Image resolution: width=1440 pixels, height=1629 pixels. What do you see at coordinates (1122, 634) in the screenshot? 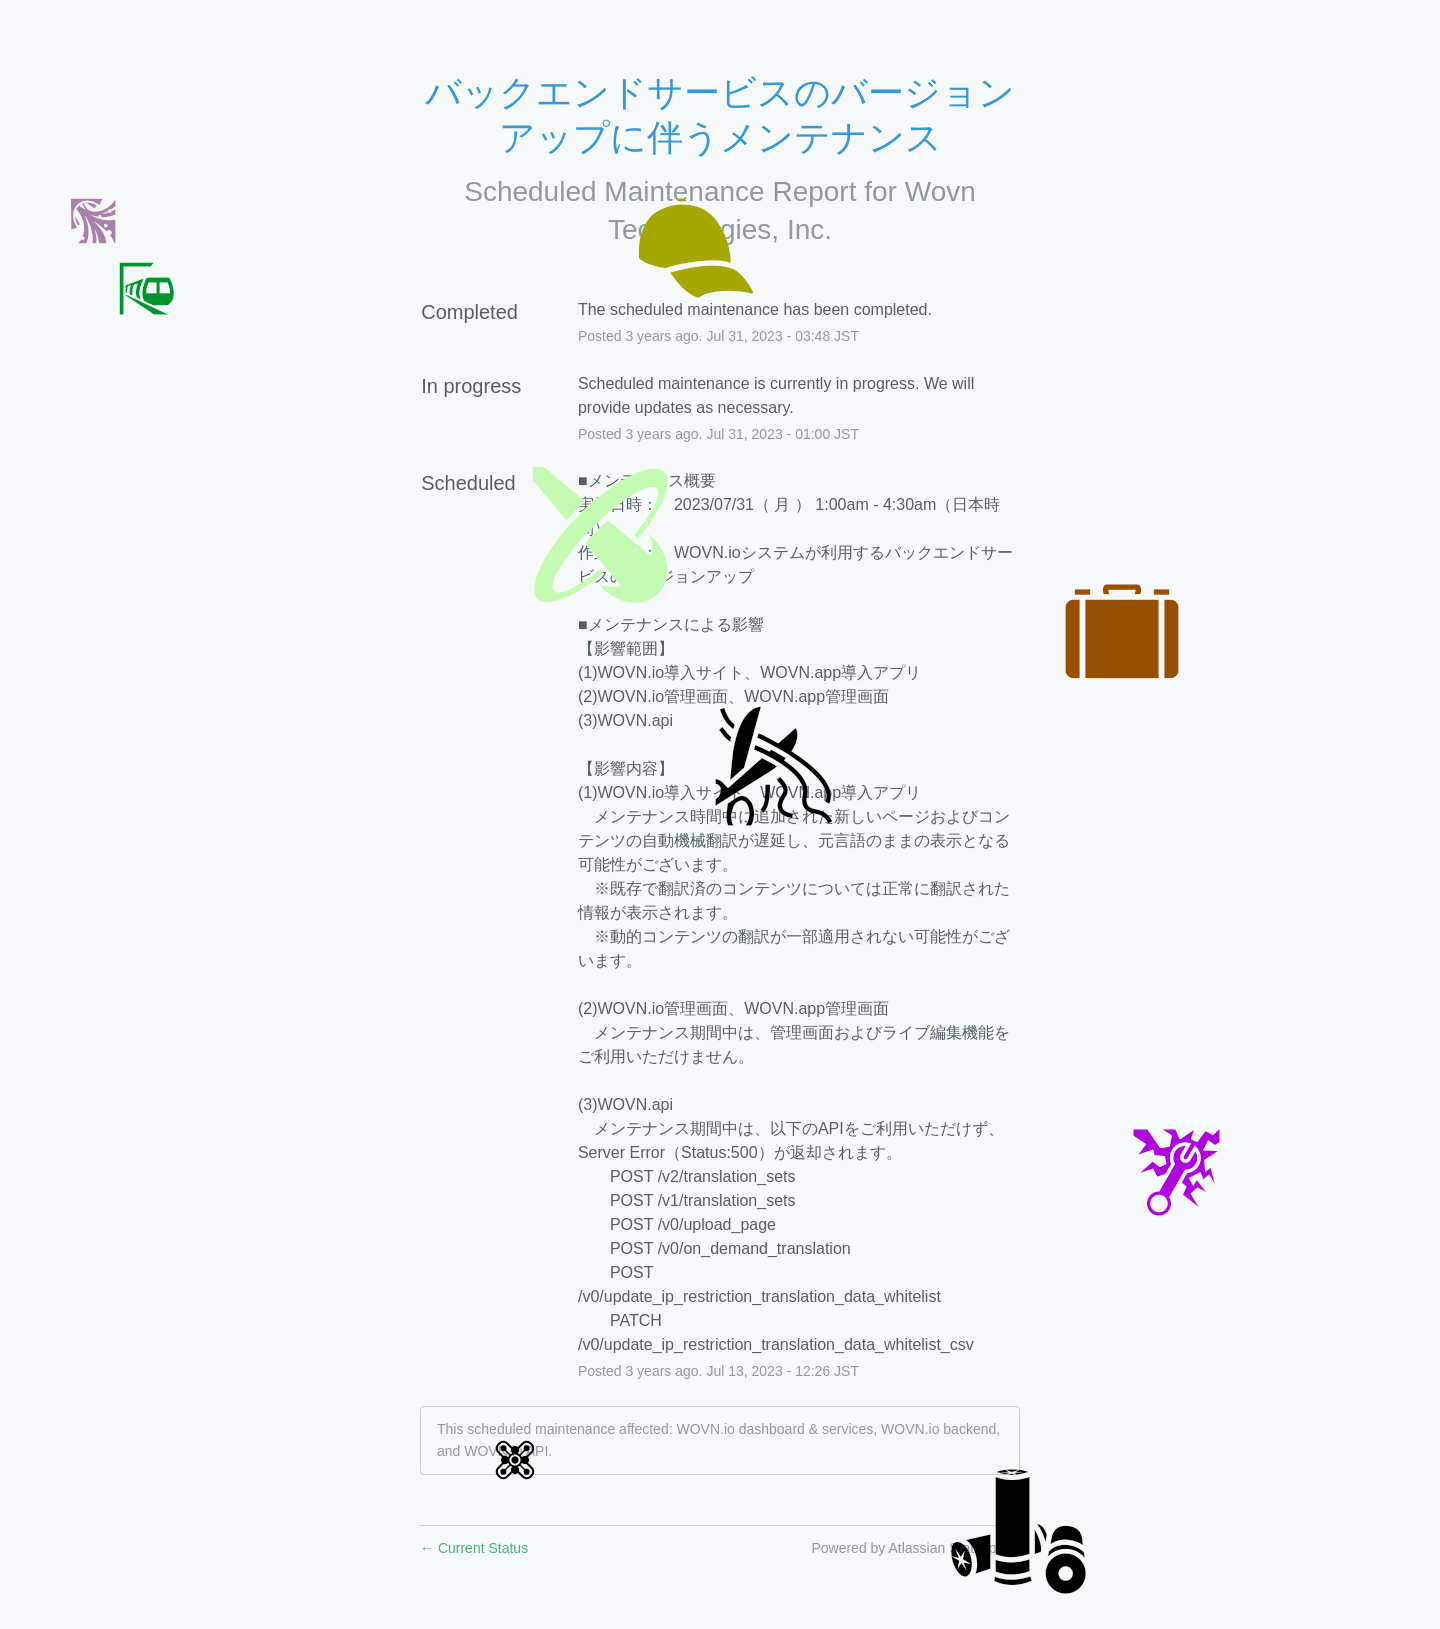
I see `access travel or trip planning features` at bounding box center [1122, 634].